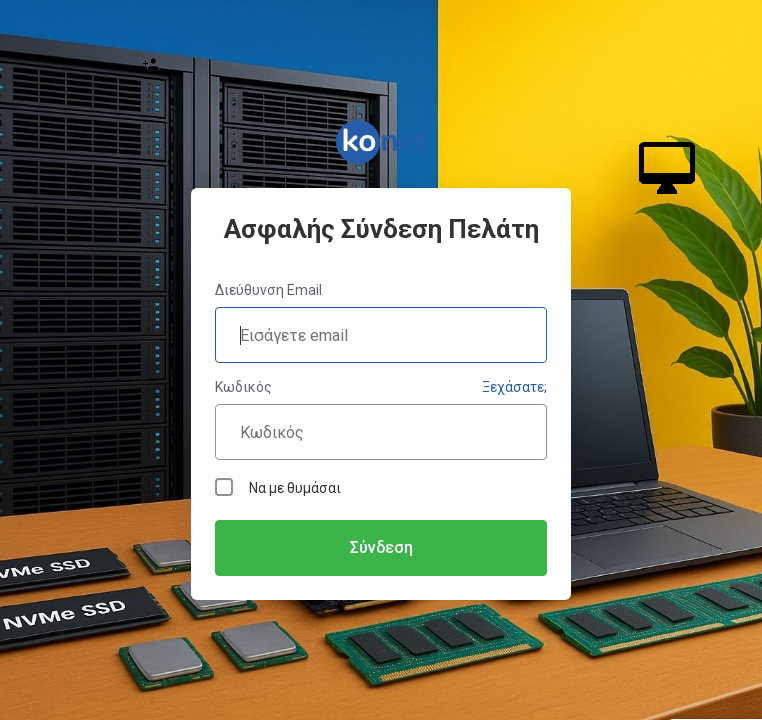 This screenshot has height=720, width=762. I want to click on add a new contact, so click(151, 64).